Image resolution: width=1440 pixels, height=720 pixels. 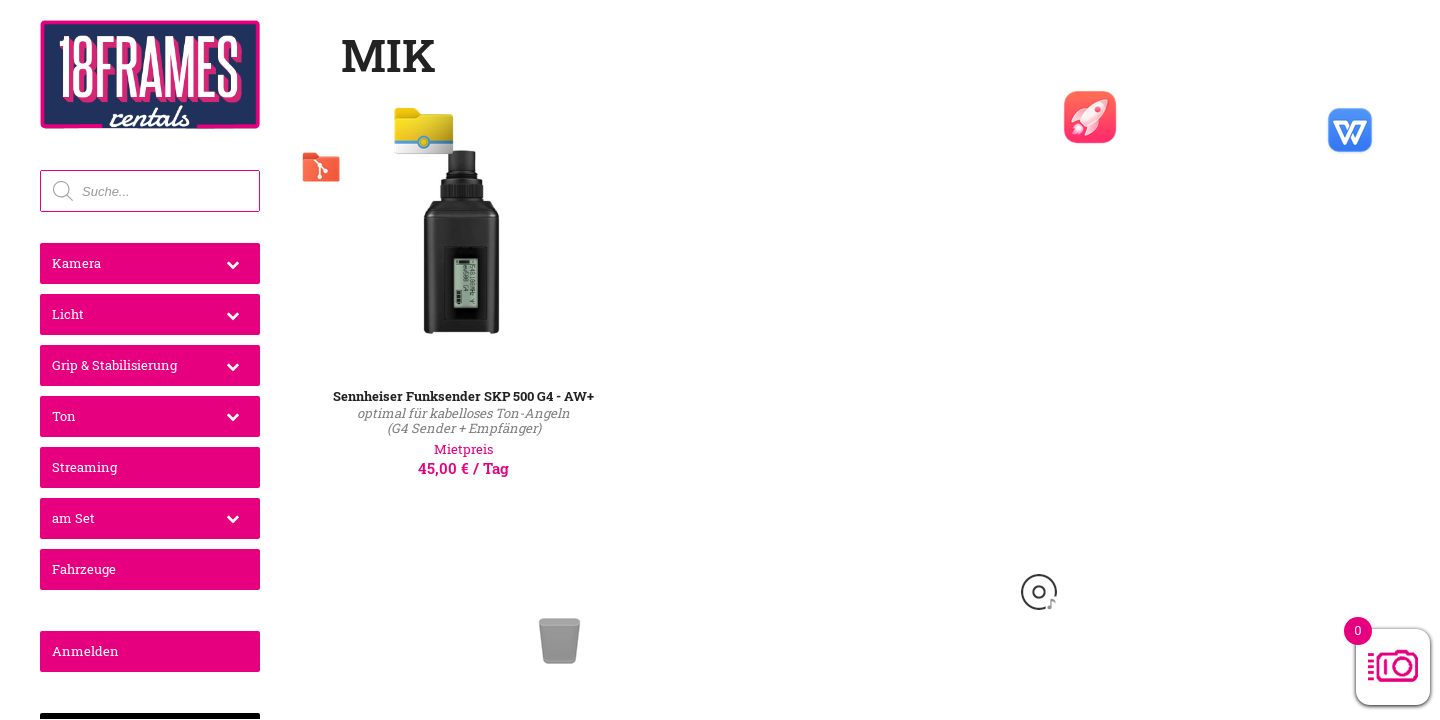 I want to click on open WPS Office application, so click(x=1350, y=130).